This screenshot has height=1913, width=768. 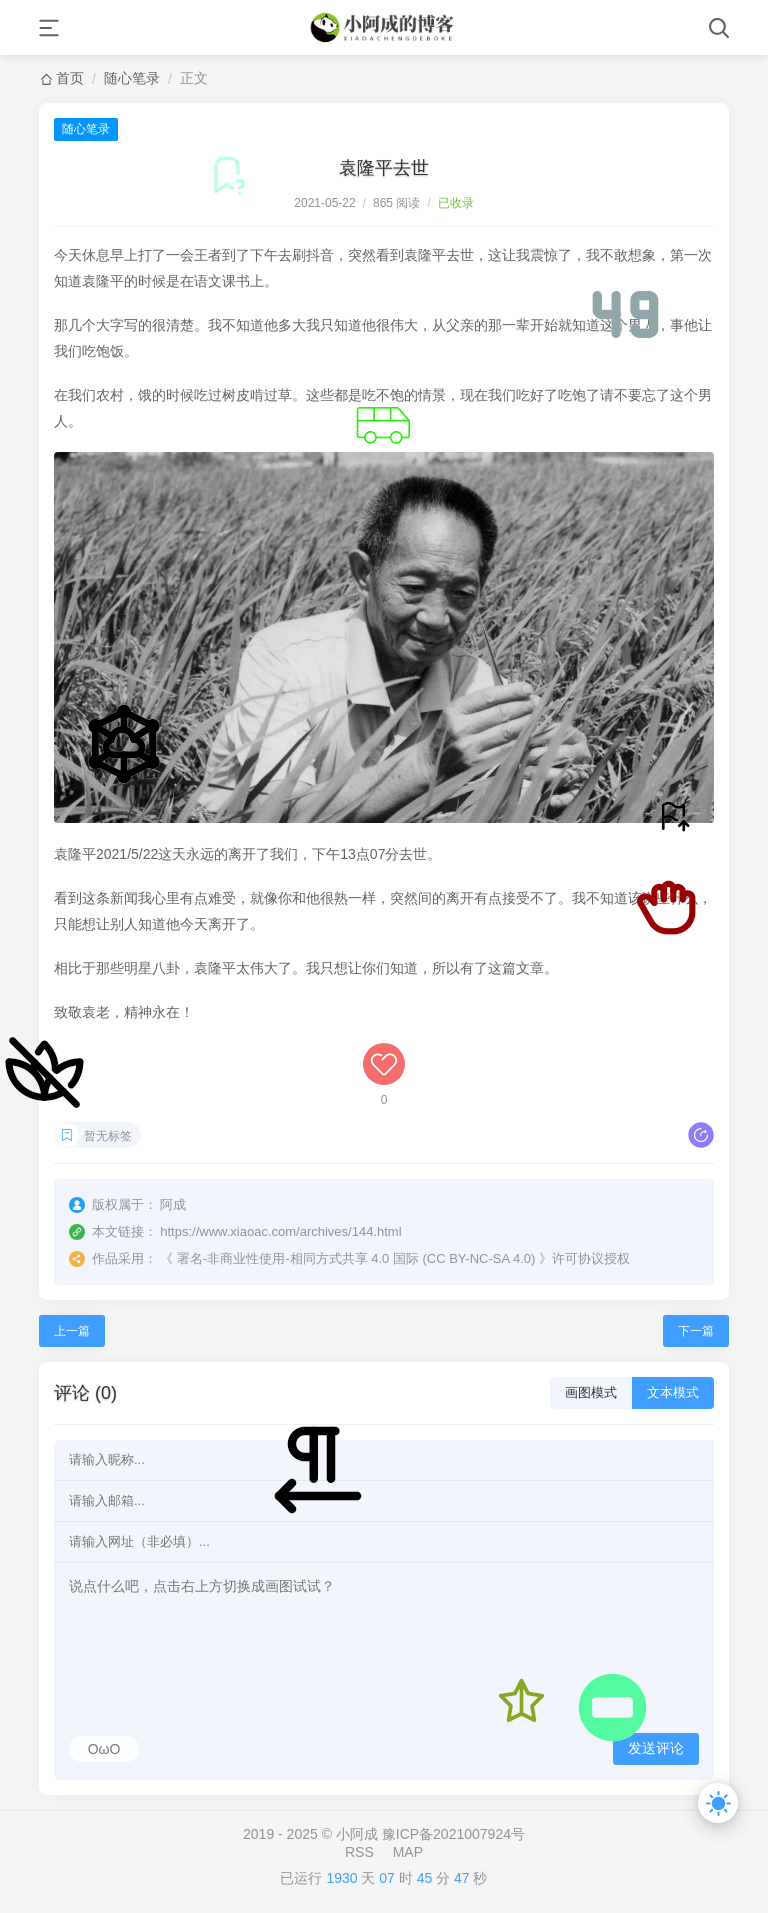 I want to click on indicates a partial or half-star rating, so click(x=521, y=1702).